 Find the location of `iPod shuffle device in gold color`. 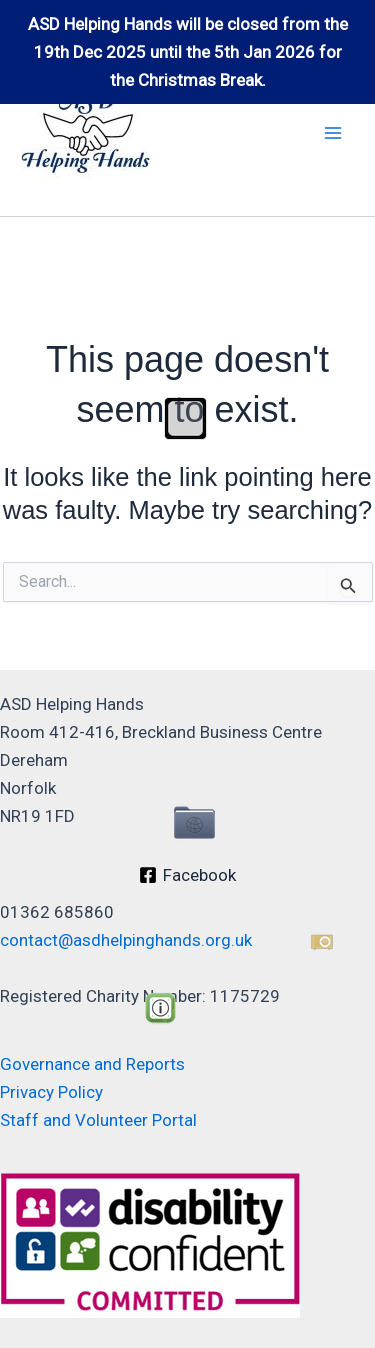

iPod shuffle device in gold color is located at coordinates (322, 938).